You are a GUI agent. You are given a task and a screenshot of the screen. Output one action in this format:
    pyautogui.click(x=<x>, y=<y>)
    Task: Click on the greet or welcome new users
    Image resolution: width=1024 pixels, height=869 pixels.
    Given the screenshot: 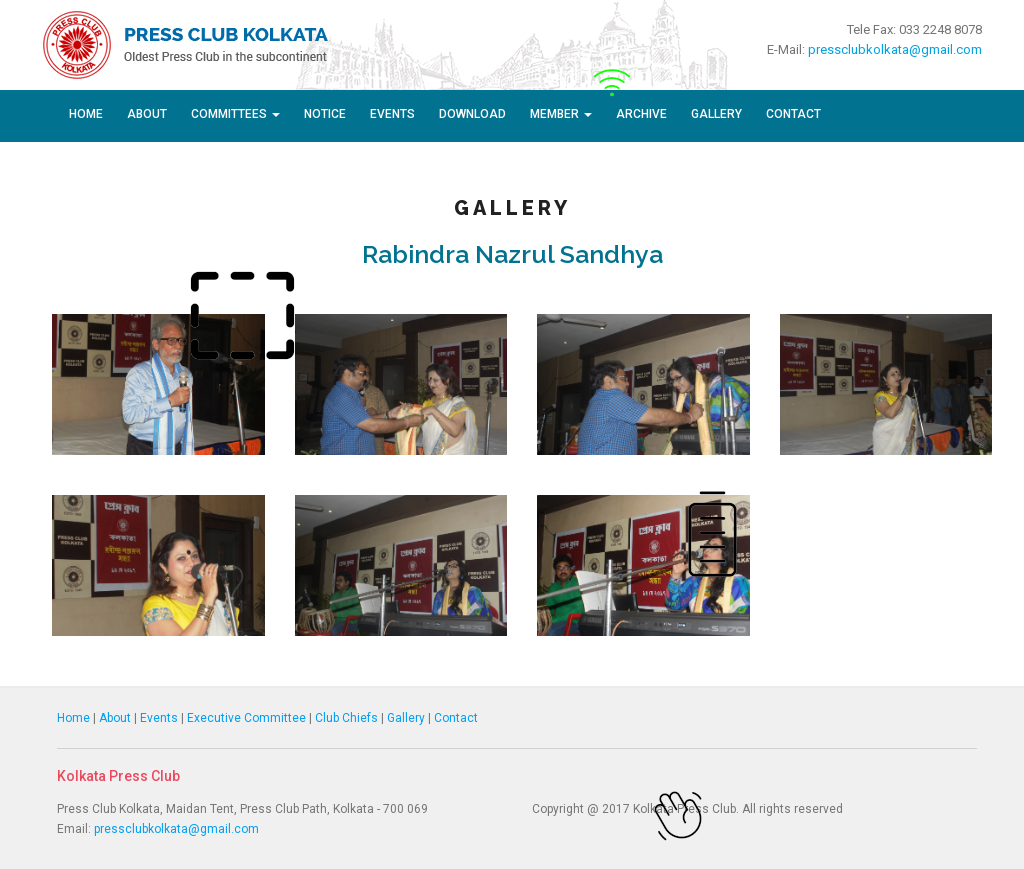 What is the action you would take?
    pyautogui.click(x=678, y=815)
    